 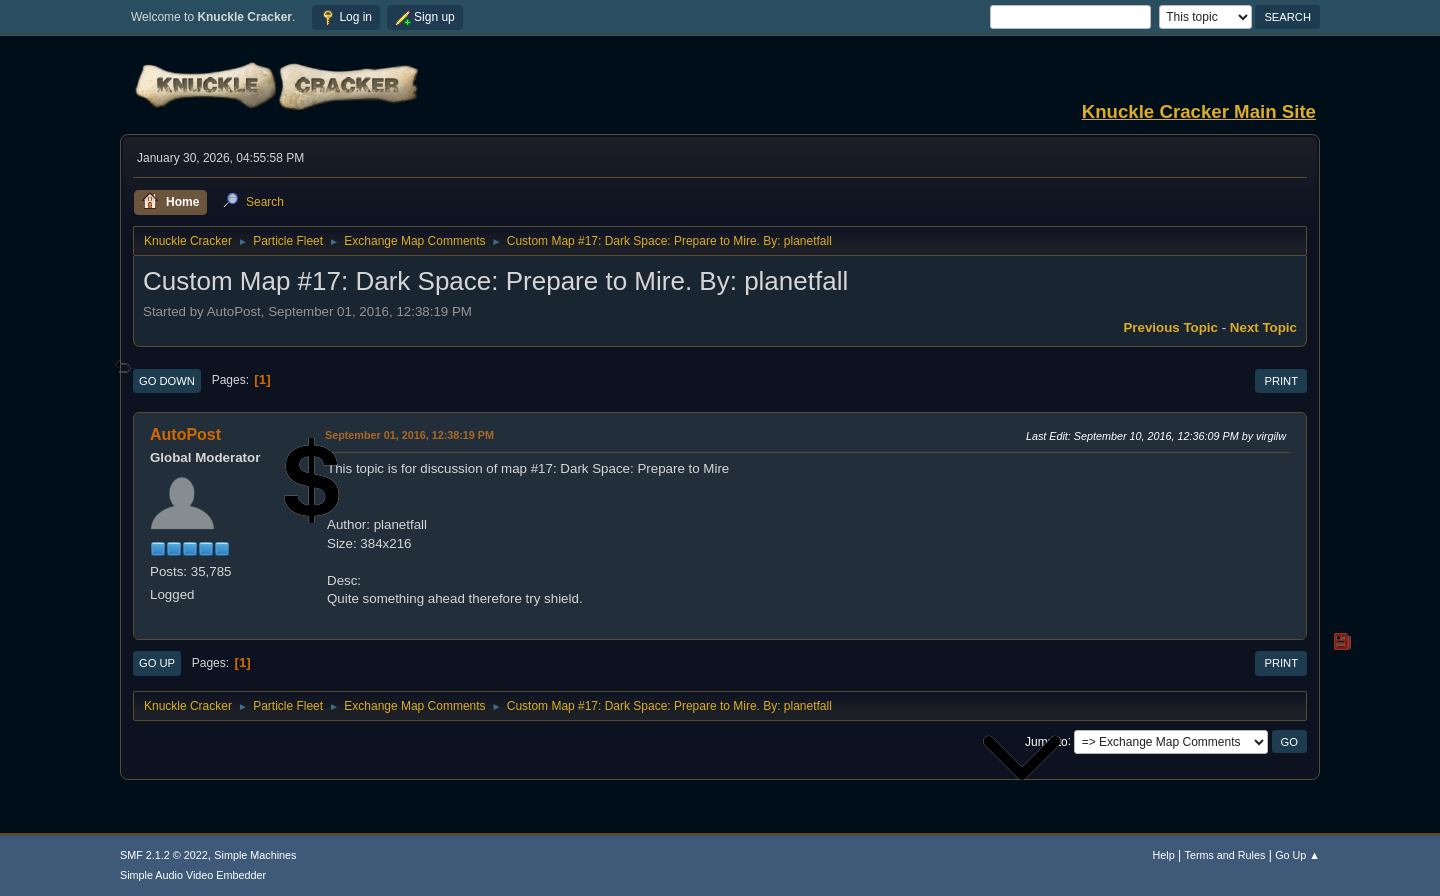 I want to click on undo previous action, so click(x=123, y=367).